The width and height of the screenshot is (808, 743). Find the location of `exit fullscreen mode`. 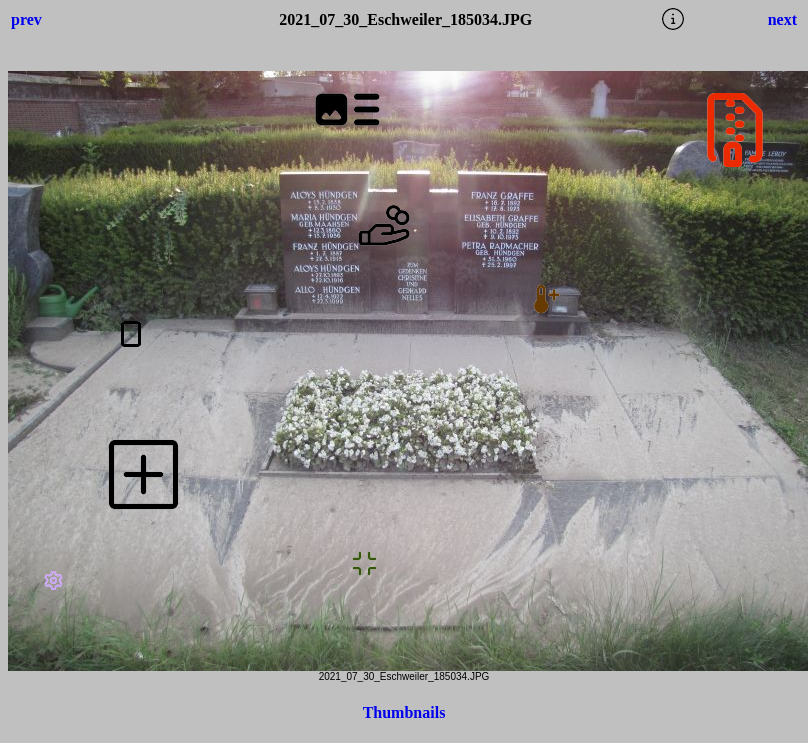

exit fullscreen mode is located at coordinates (364, 563).